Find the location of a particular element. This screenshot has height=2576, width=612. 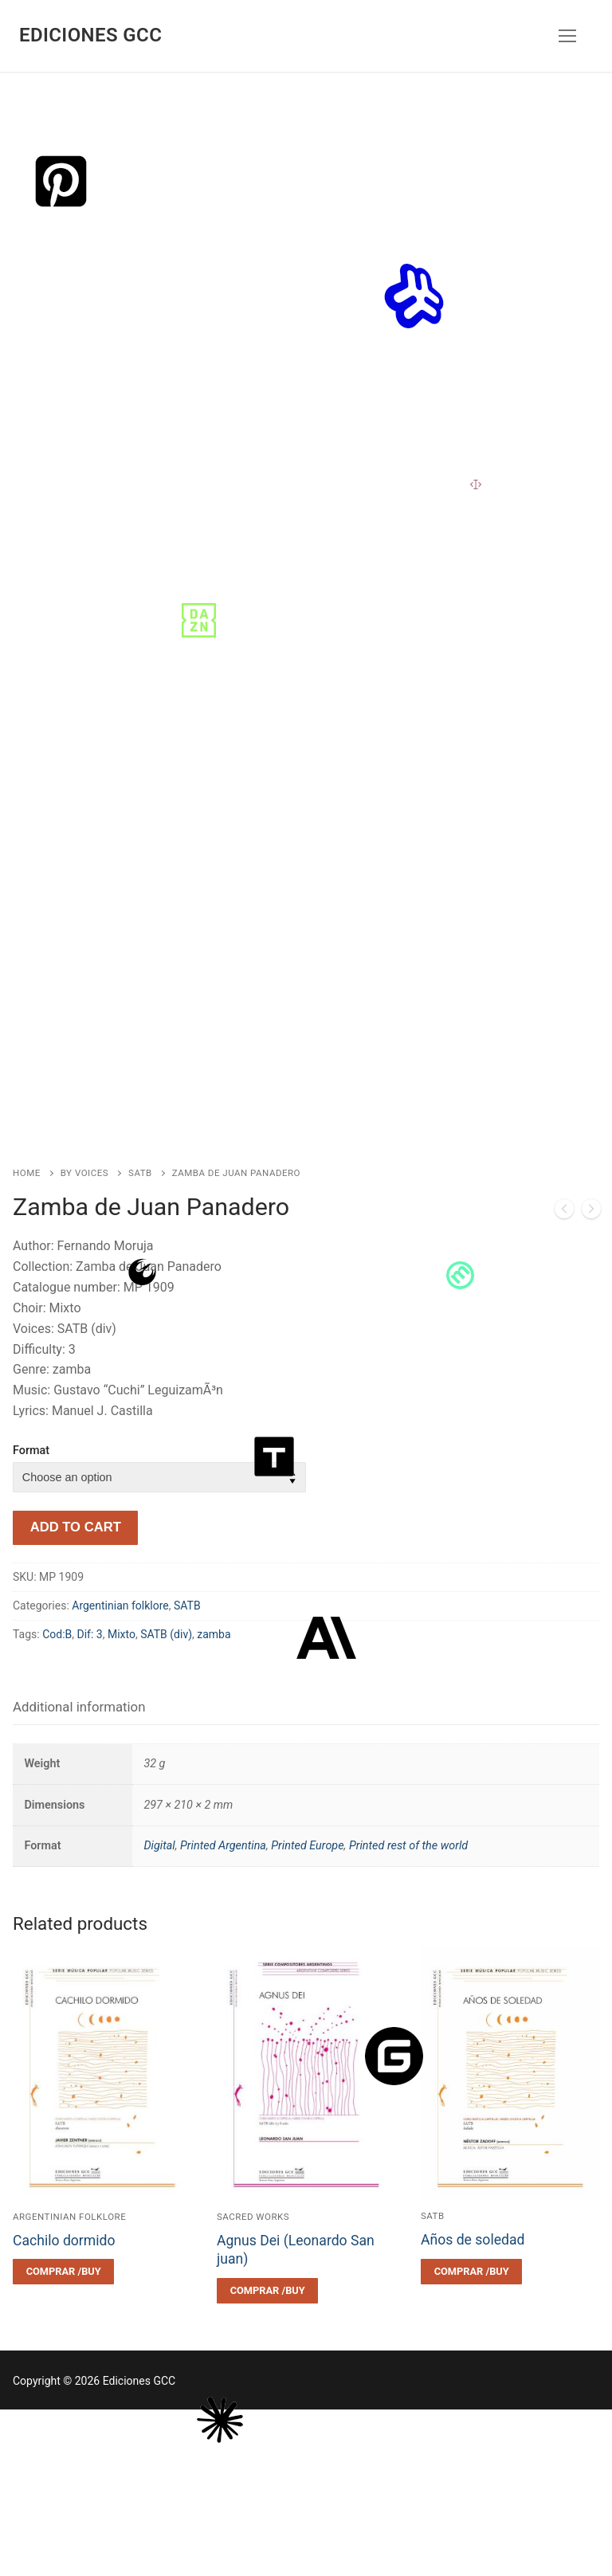

anthropic company logo is located at coordinates (326, 1637).